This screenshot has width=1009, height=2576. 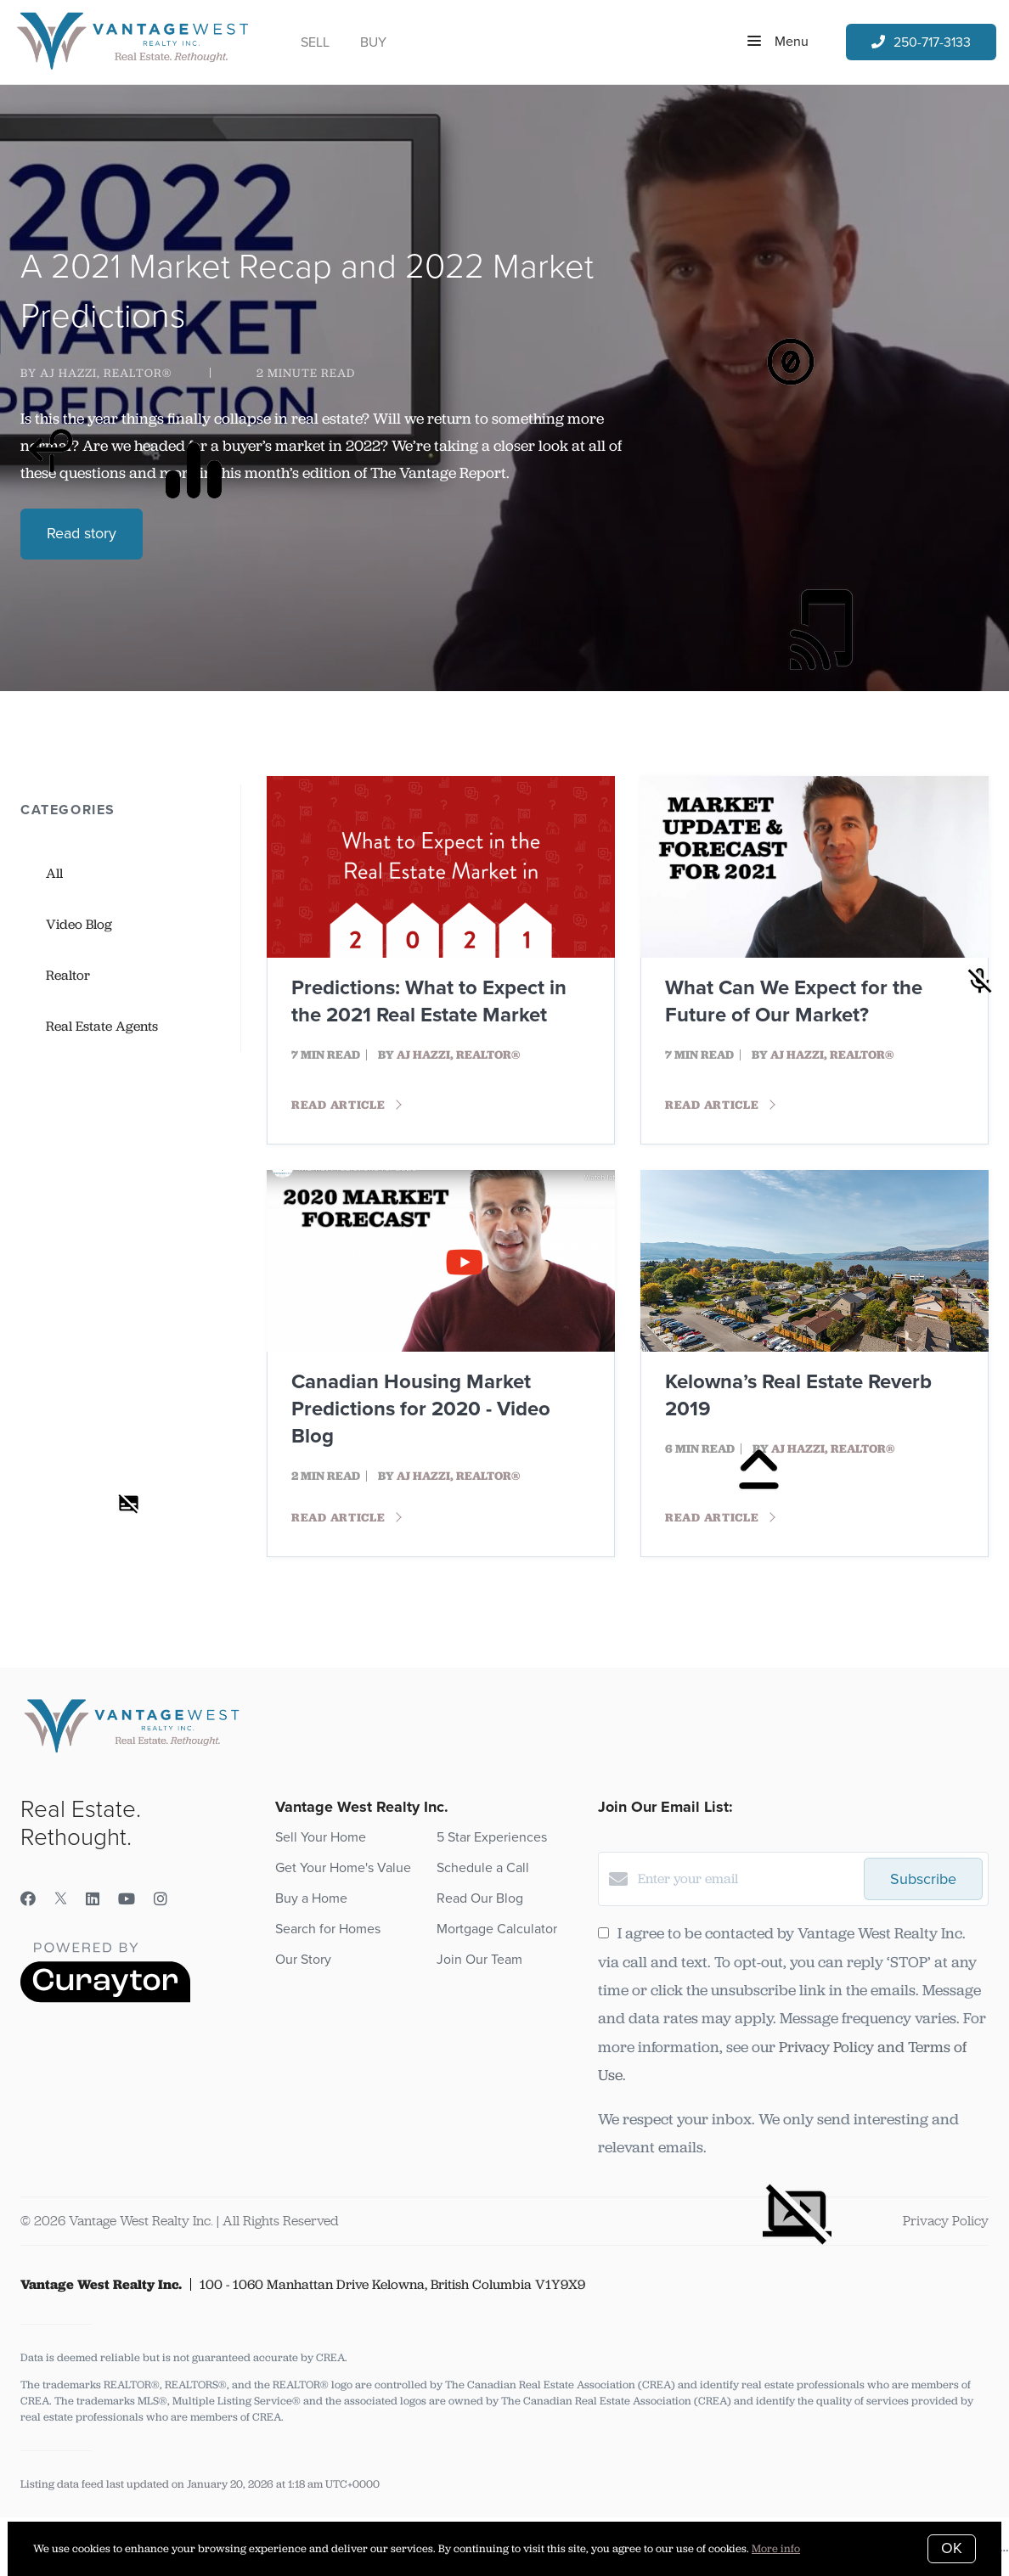 What do you see at coordinates (791, 362) in the screenshot?
I see `indicates content is public domain (CC0 license)` at bounding box center [791, 362].